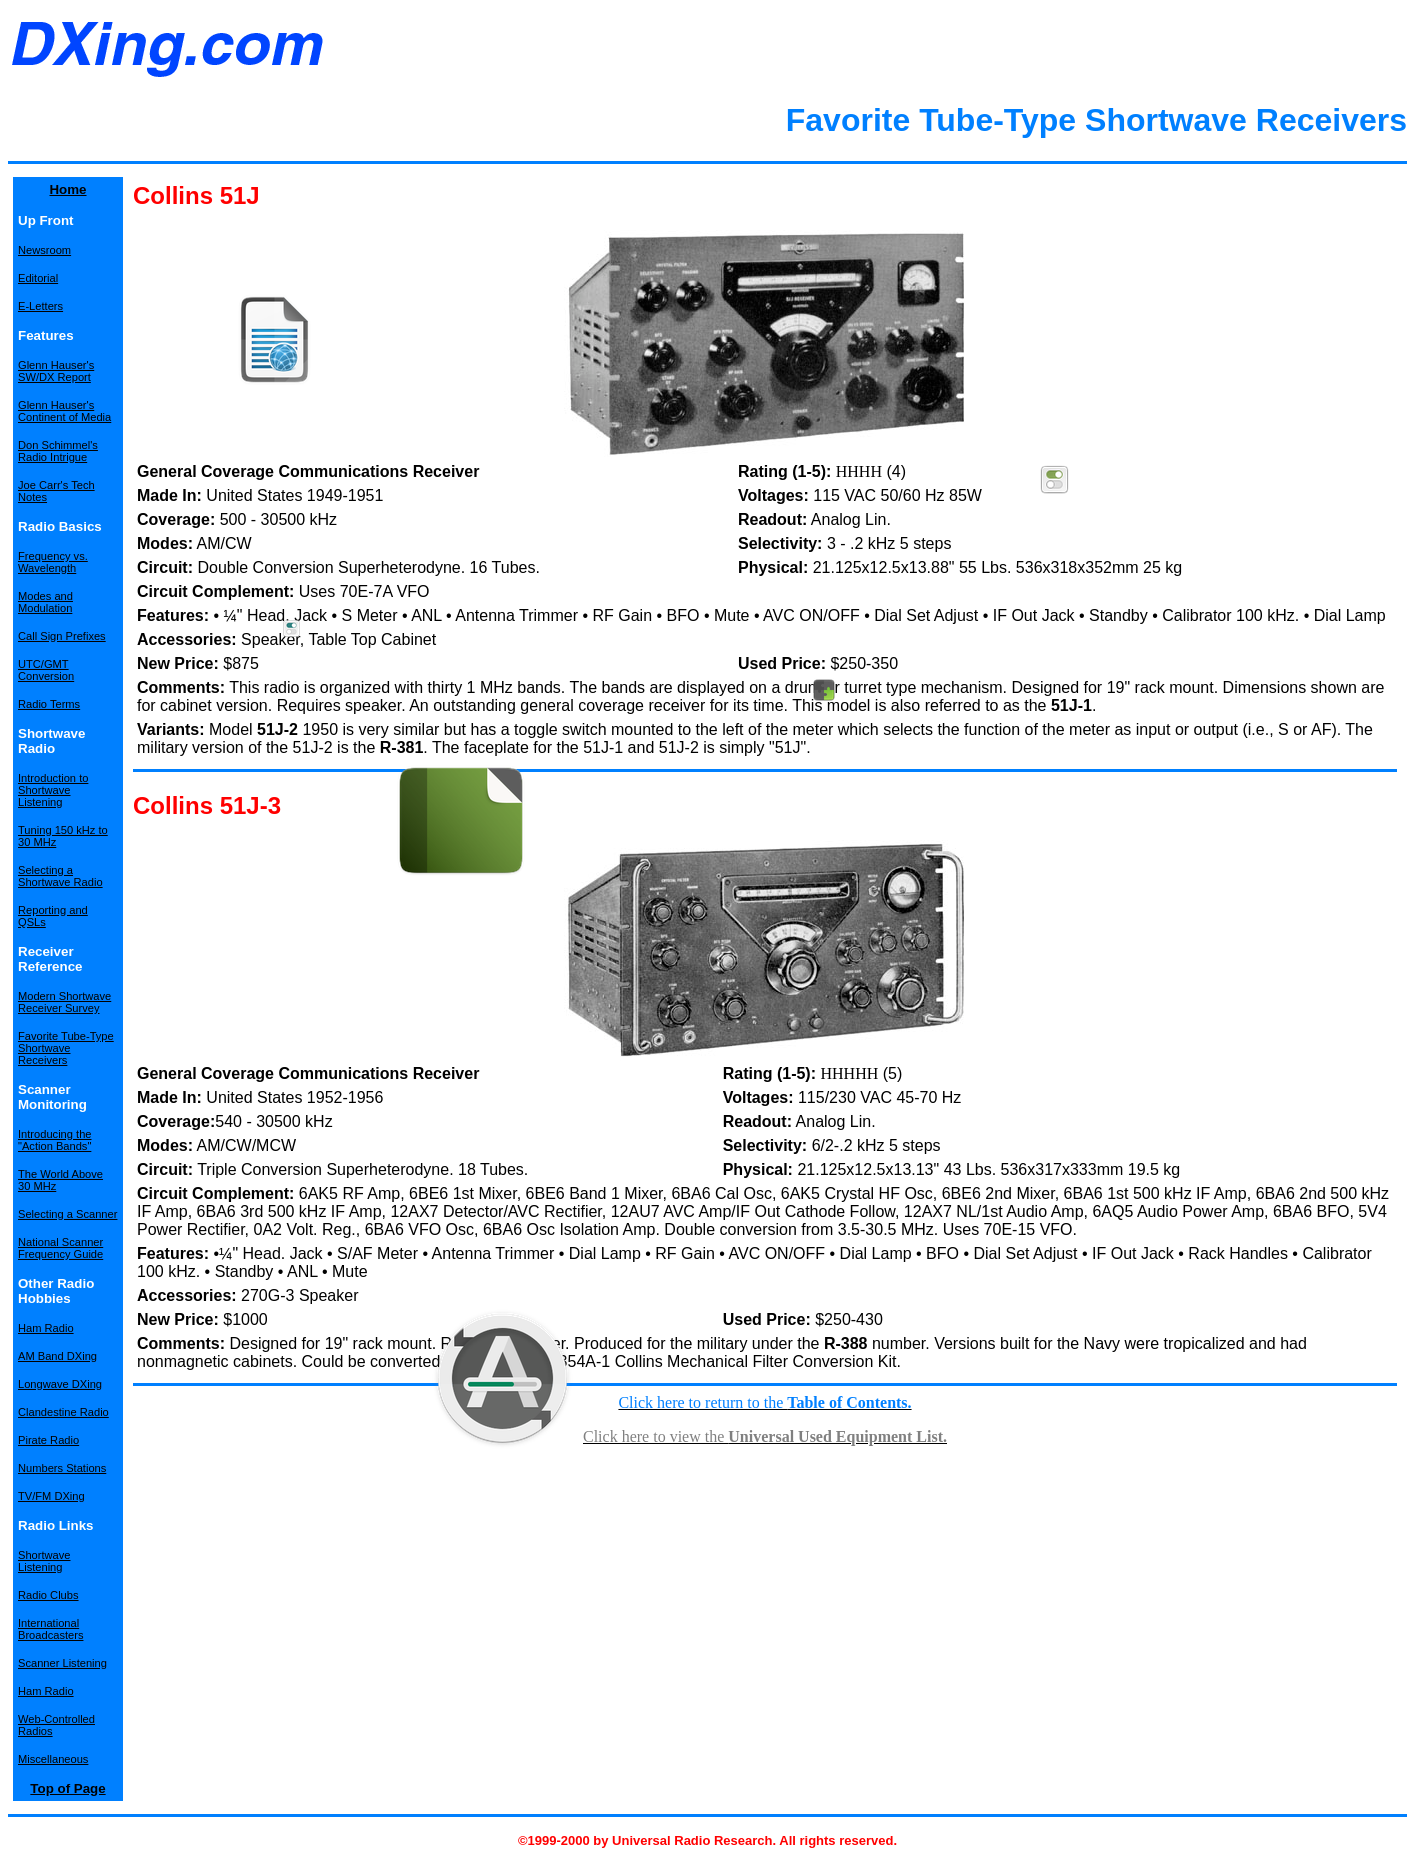 The width and height of the screenshot is (1415, 1864). What do you see at coordinates (824, 690) in the screenshot?
I see `open extension manager app` at bounding box center [824, 690].